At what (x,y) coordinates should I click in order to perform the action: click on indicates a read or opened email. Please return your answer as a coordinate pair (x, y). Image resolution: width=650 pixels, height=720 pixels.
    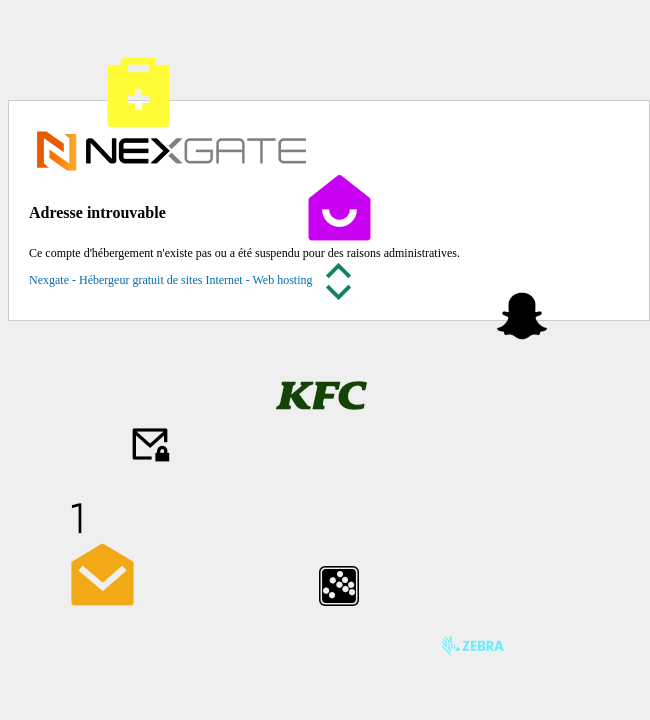
    Looking at the image, I should click on (102, 577).